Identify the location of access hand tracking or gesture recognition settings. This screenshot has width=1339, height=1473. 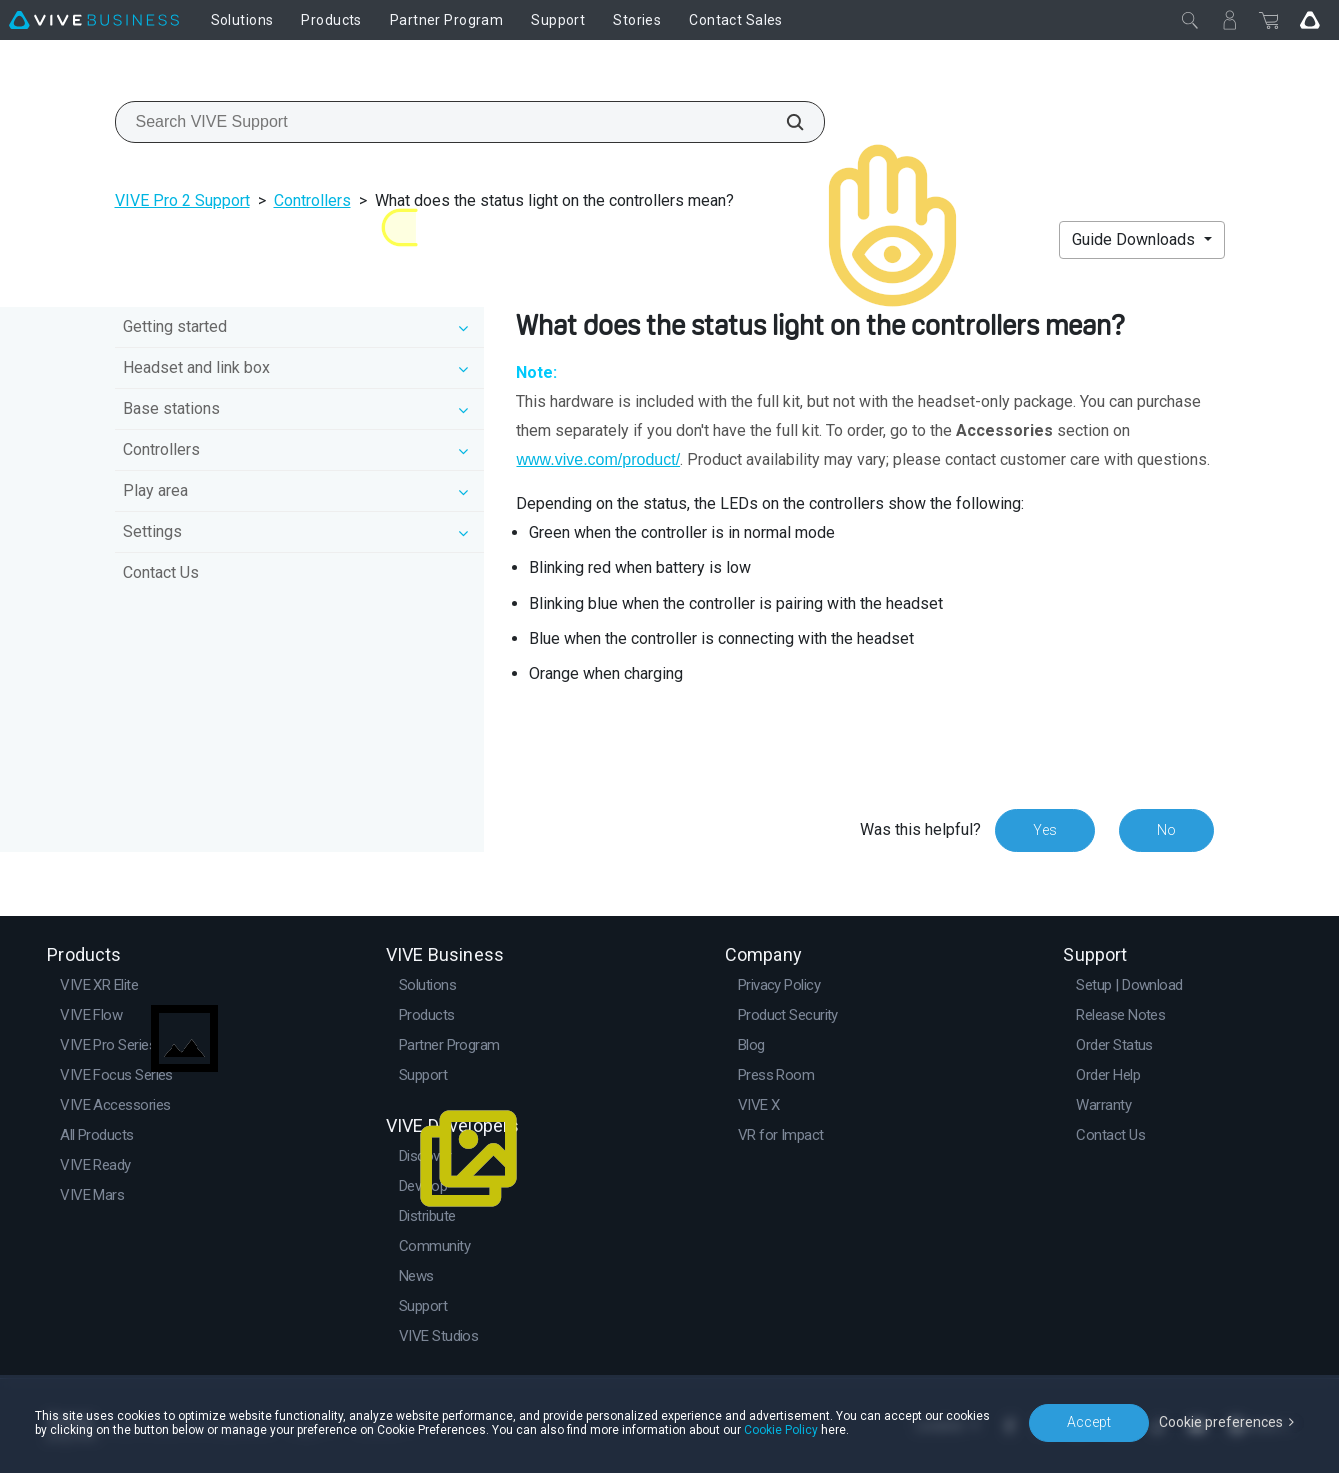
(892, 225).